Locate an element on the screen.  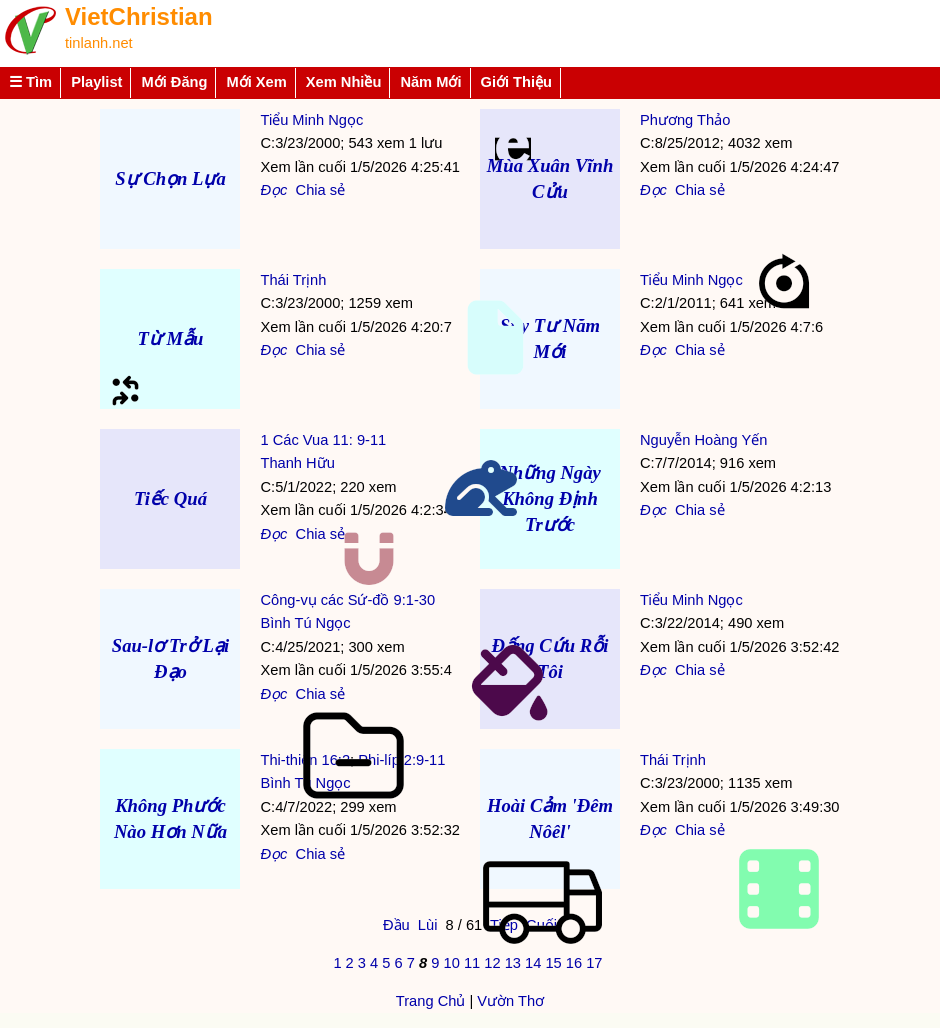
rev.com logo - access transcription and captioning services is located at coordinates (784, 281).